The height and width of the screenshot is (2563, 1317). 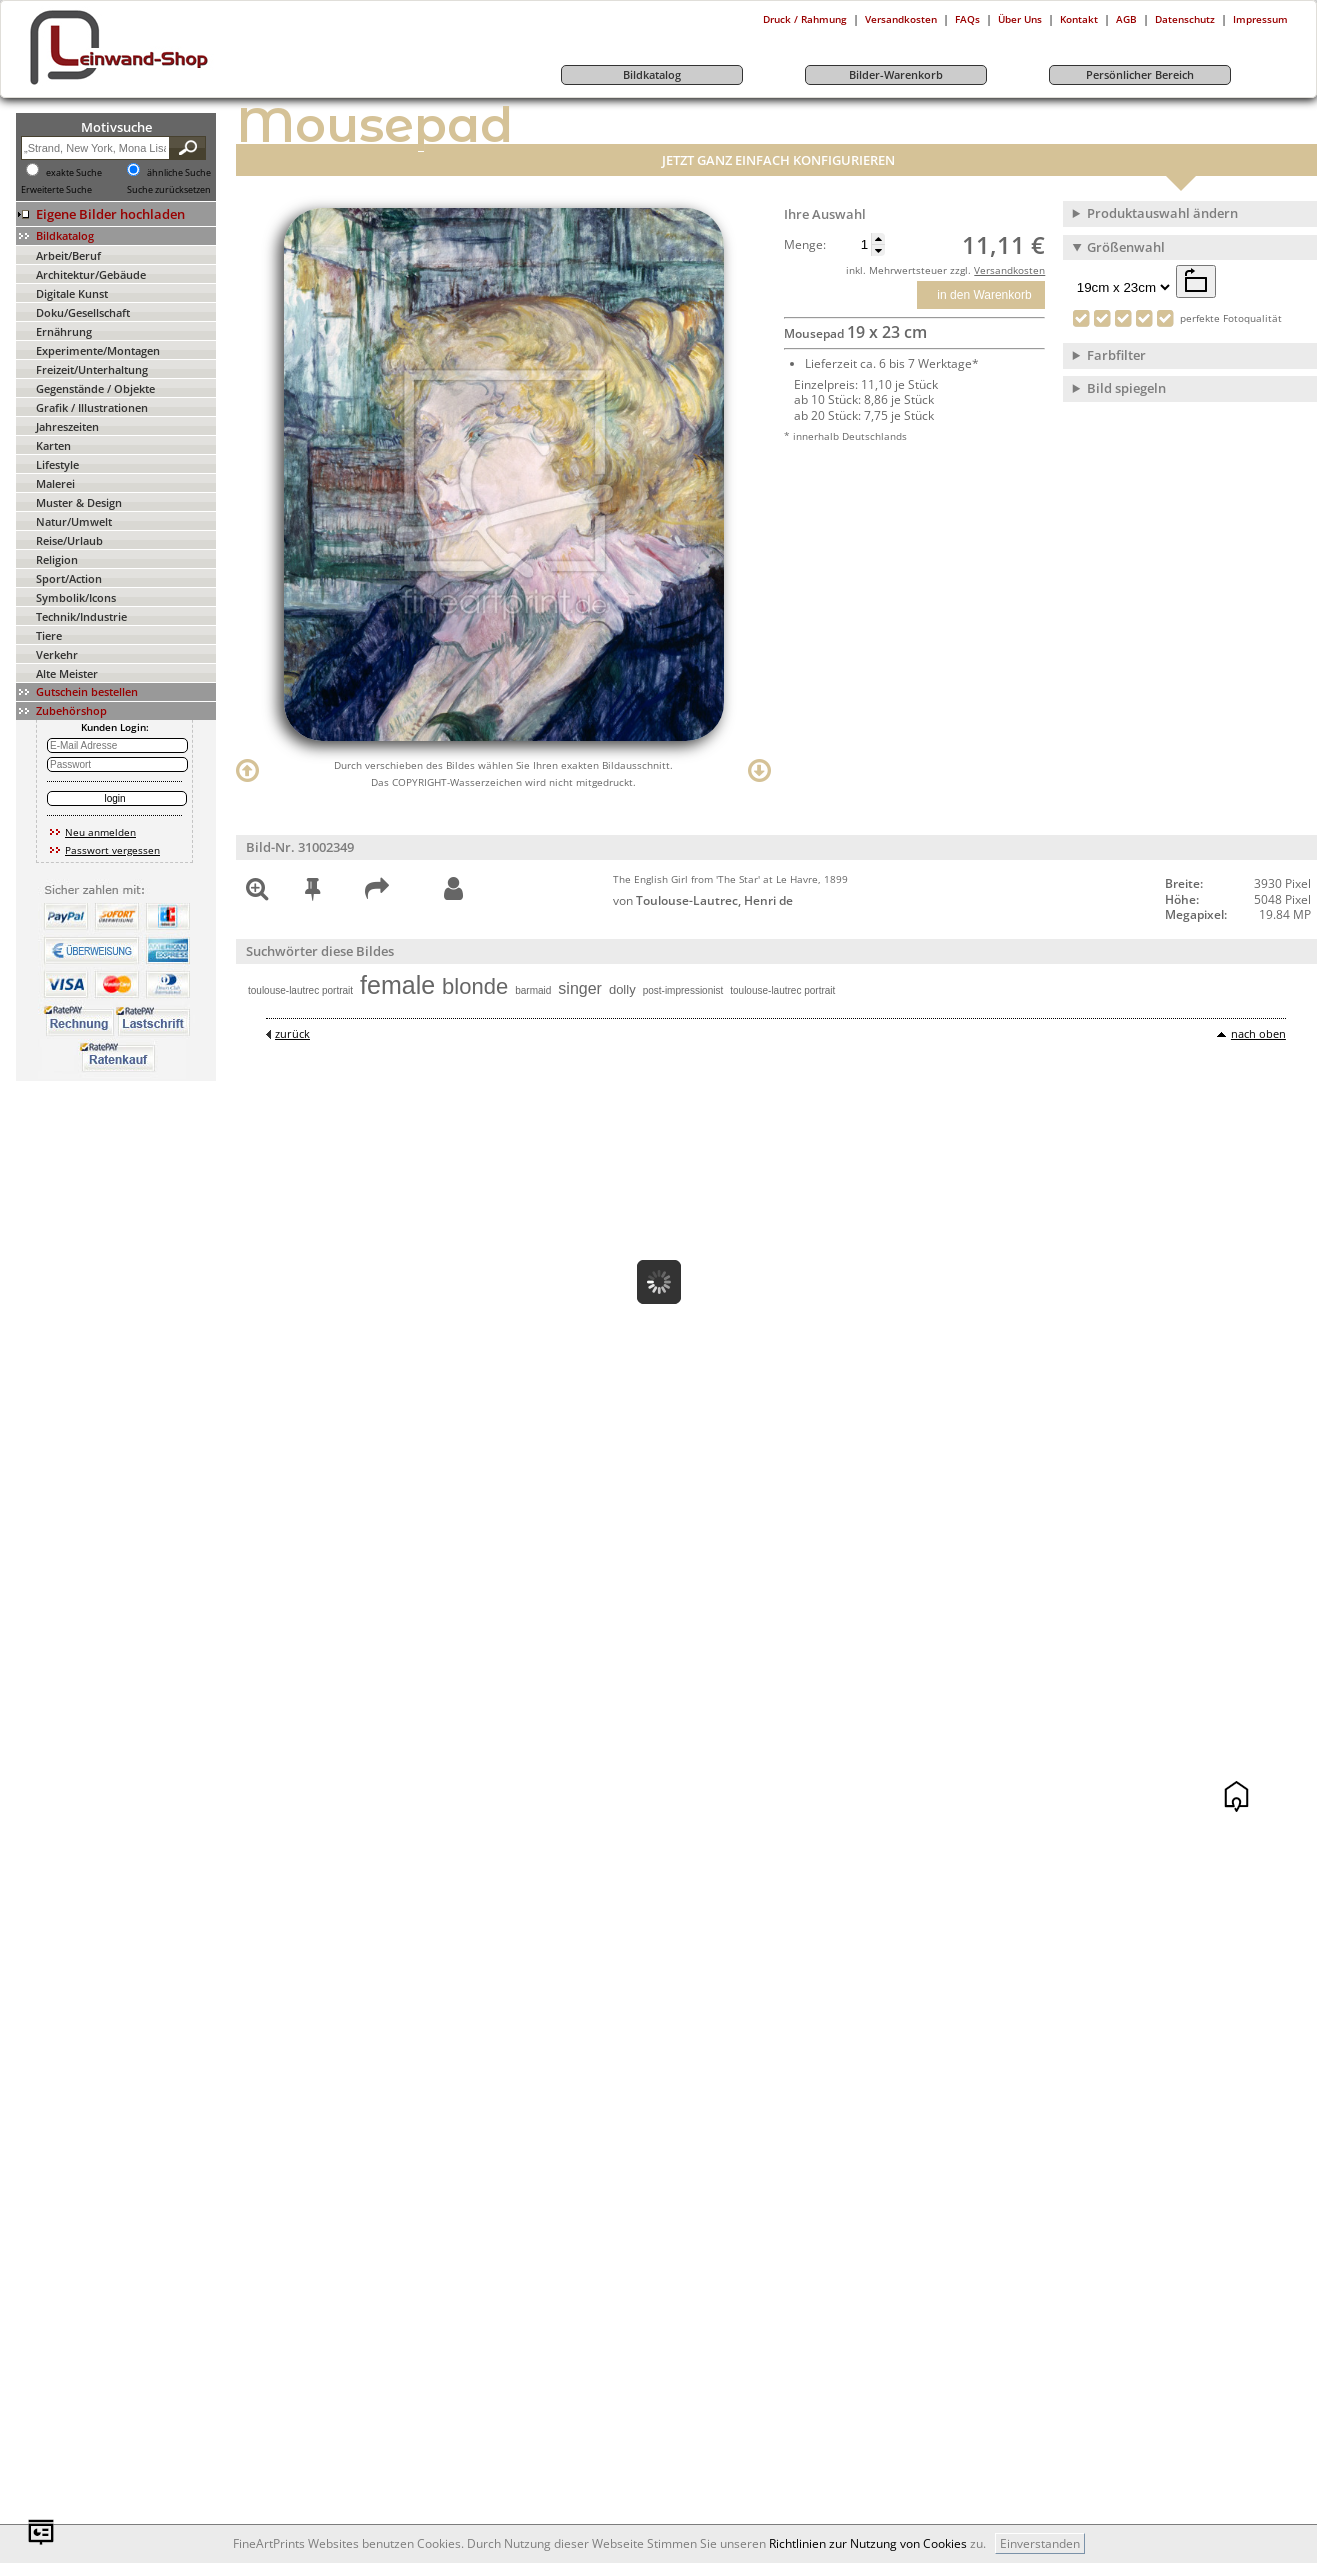 I want to click on start a presentation slideshow, so click(x=41, y=2531).